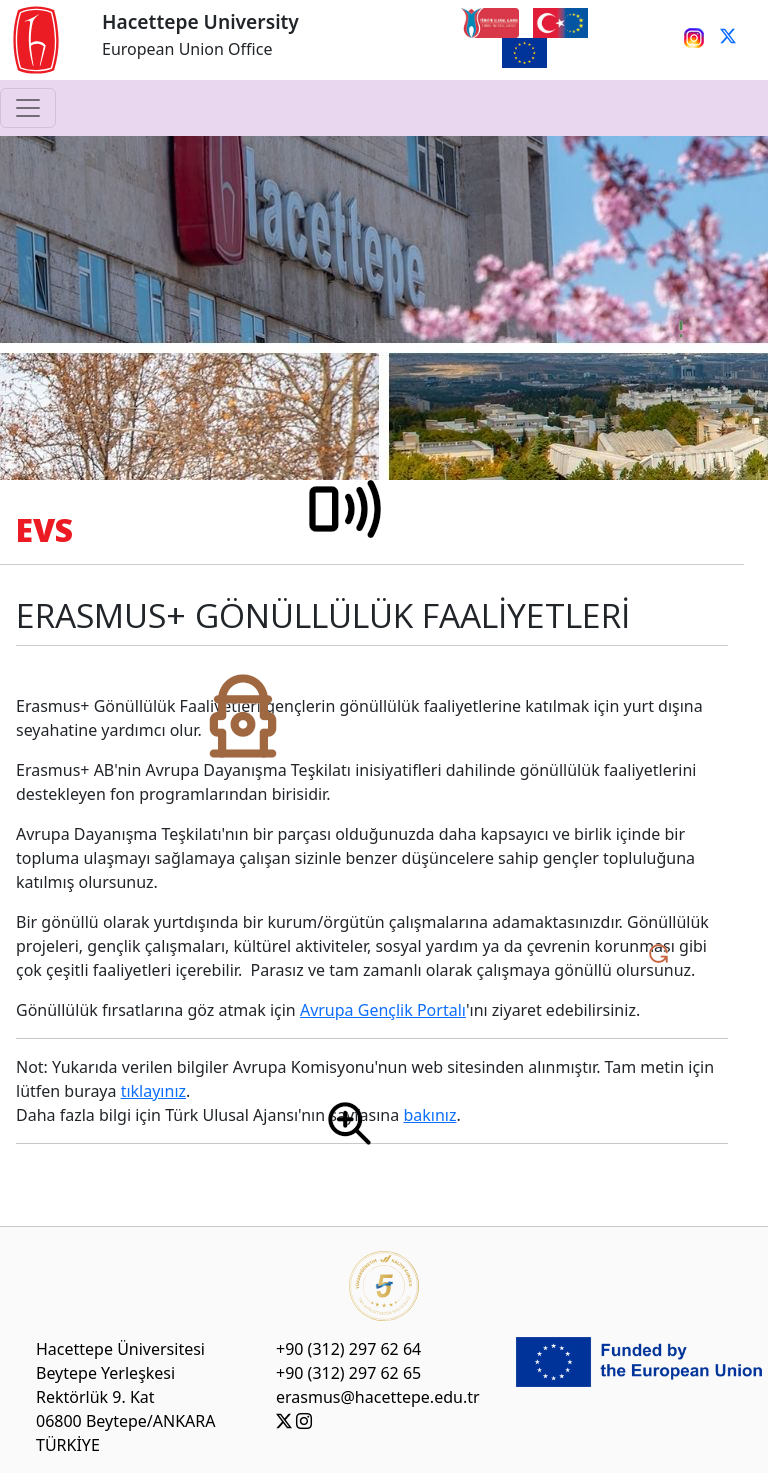 This screenshot has height=1473, width=768. I want to click on indicates fire safety equipment location, so click(243, 716).